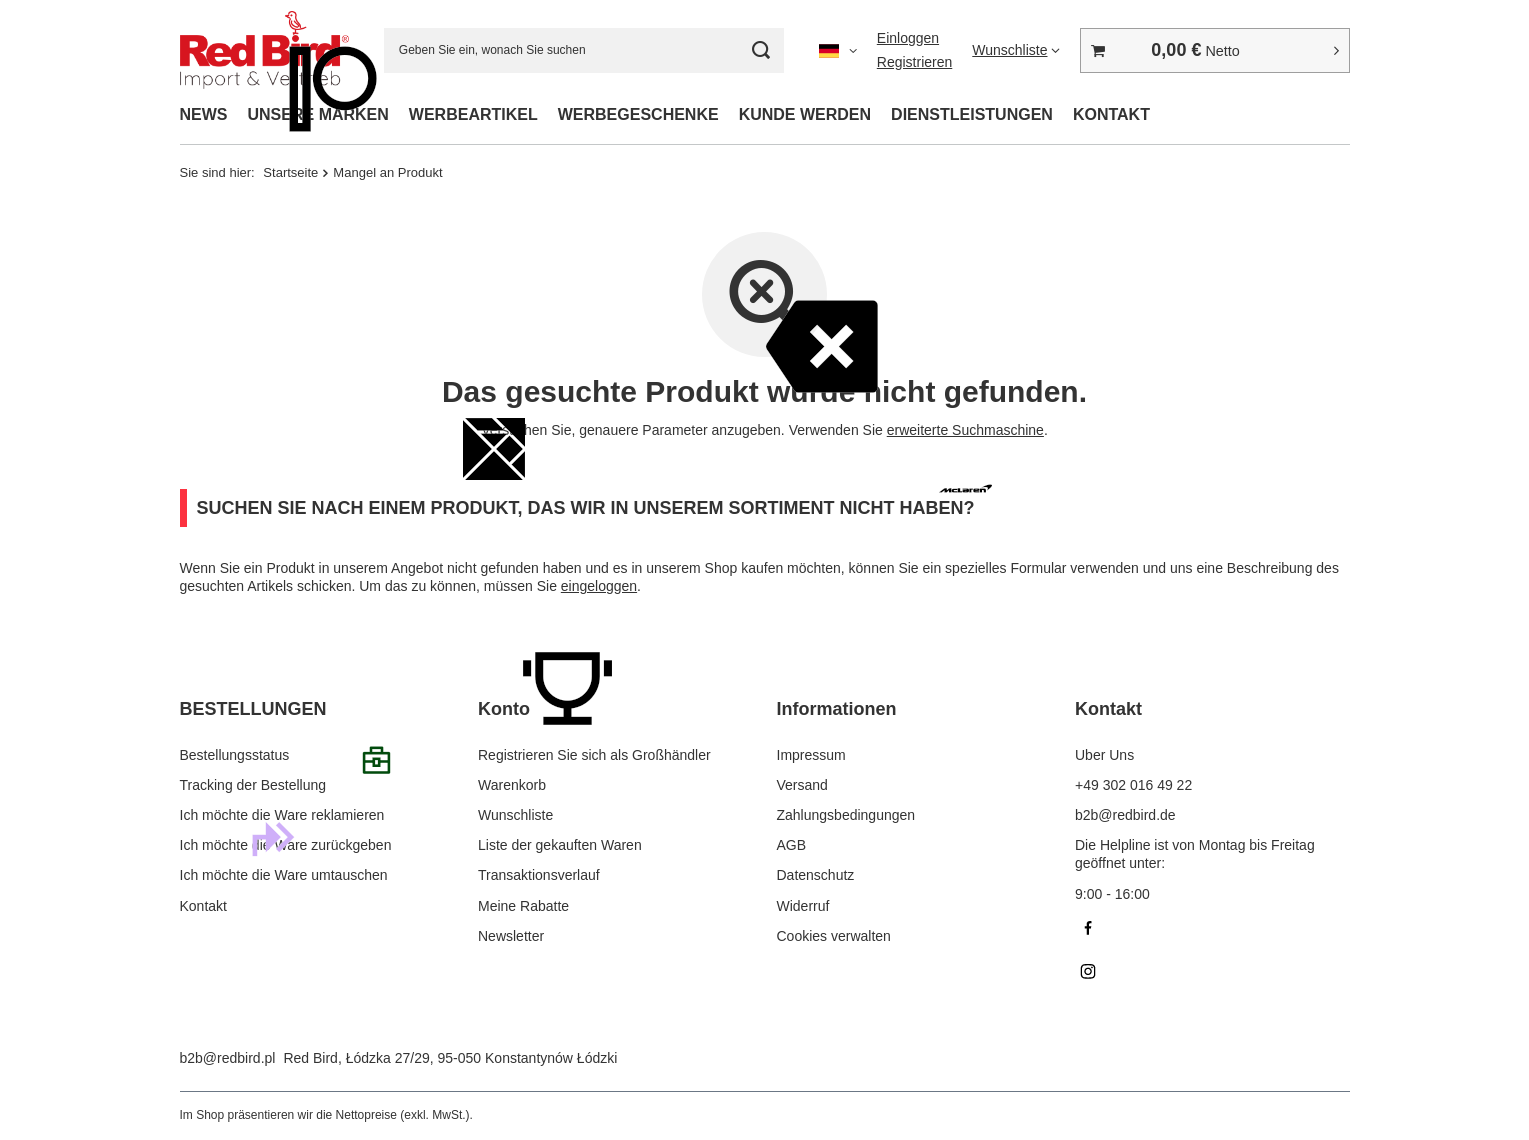 The width and height of the screenshot is (1529, 1140). What do you see at coordinates (494, 449) in the screenshot?
I see `elm programming language logo` at bounding box center [494, 449].